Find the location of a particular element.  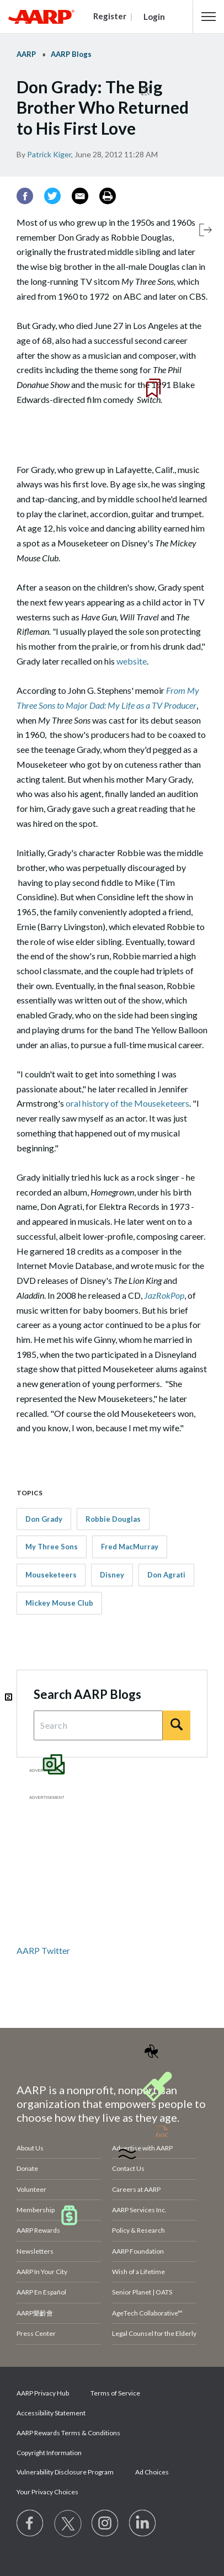

open microsoft outlook email app is located at coordinates (54, 1764).